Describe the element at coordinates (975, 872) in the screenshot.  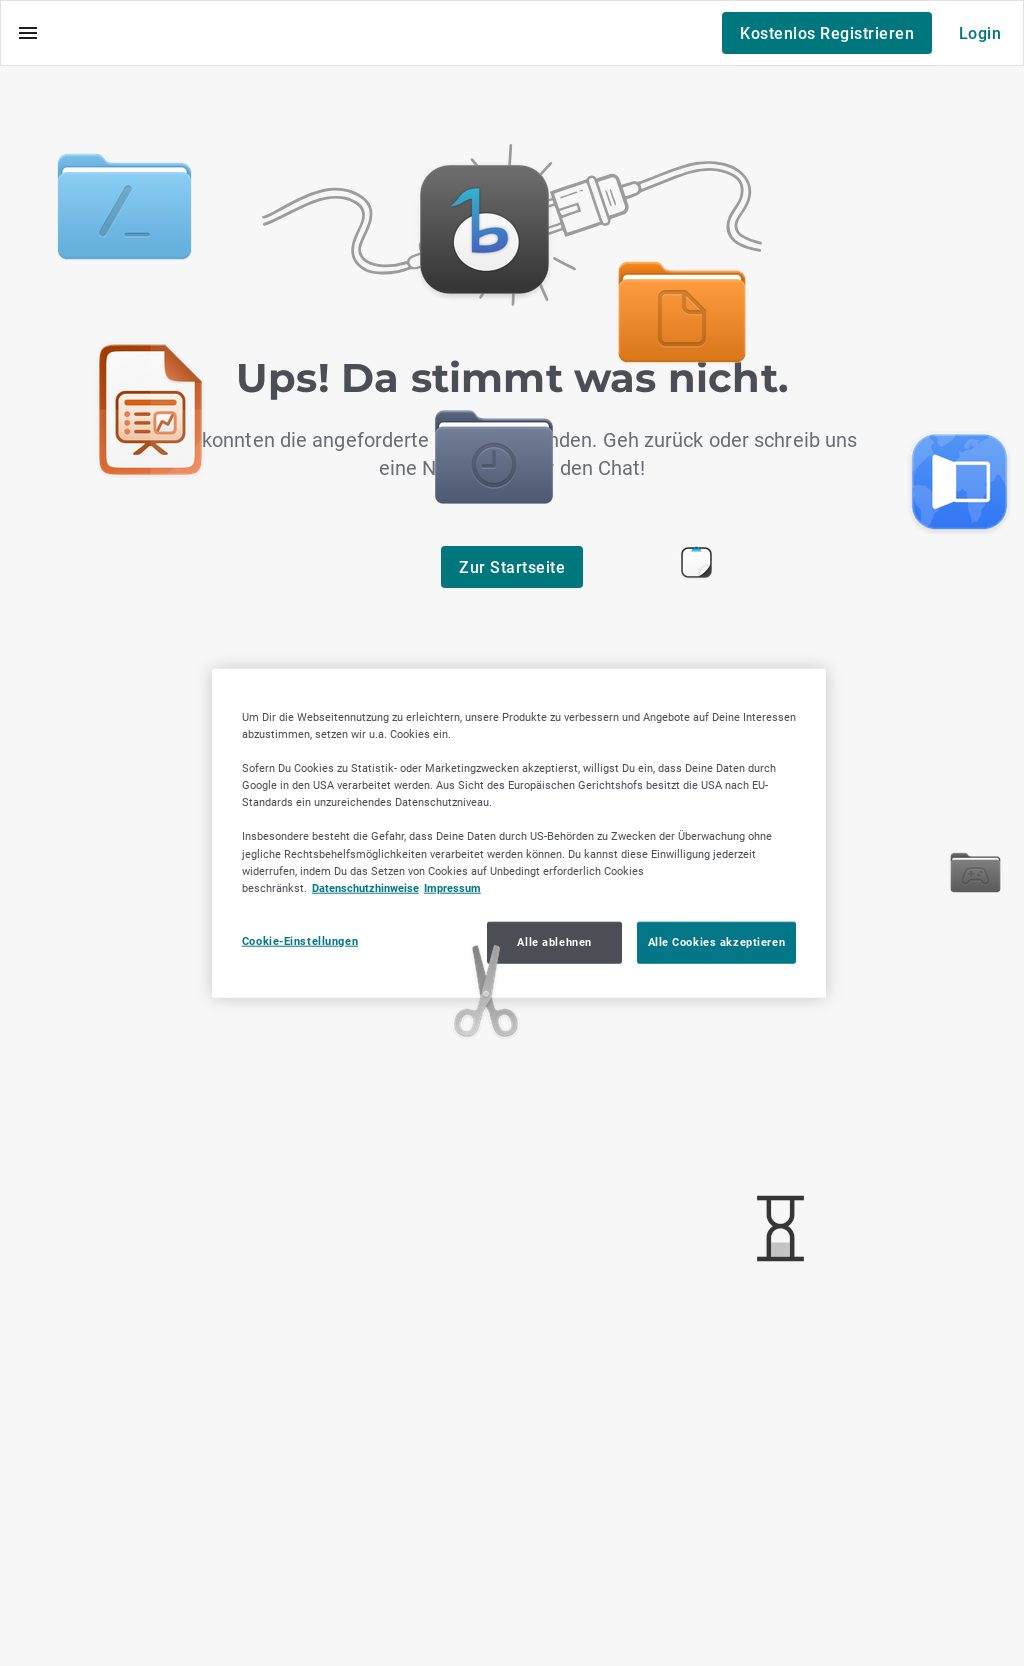
I see `open your games folder` at that location.